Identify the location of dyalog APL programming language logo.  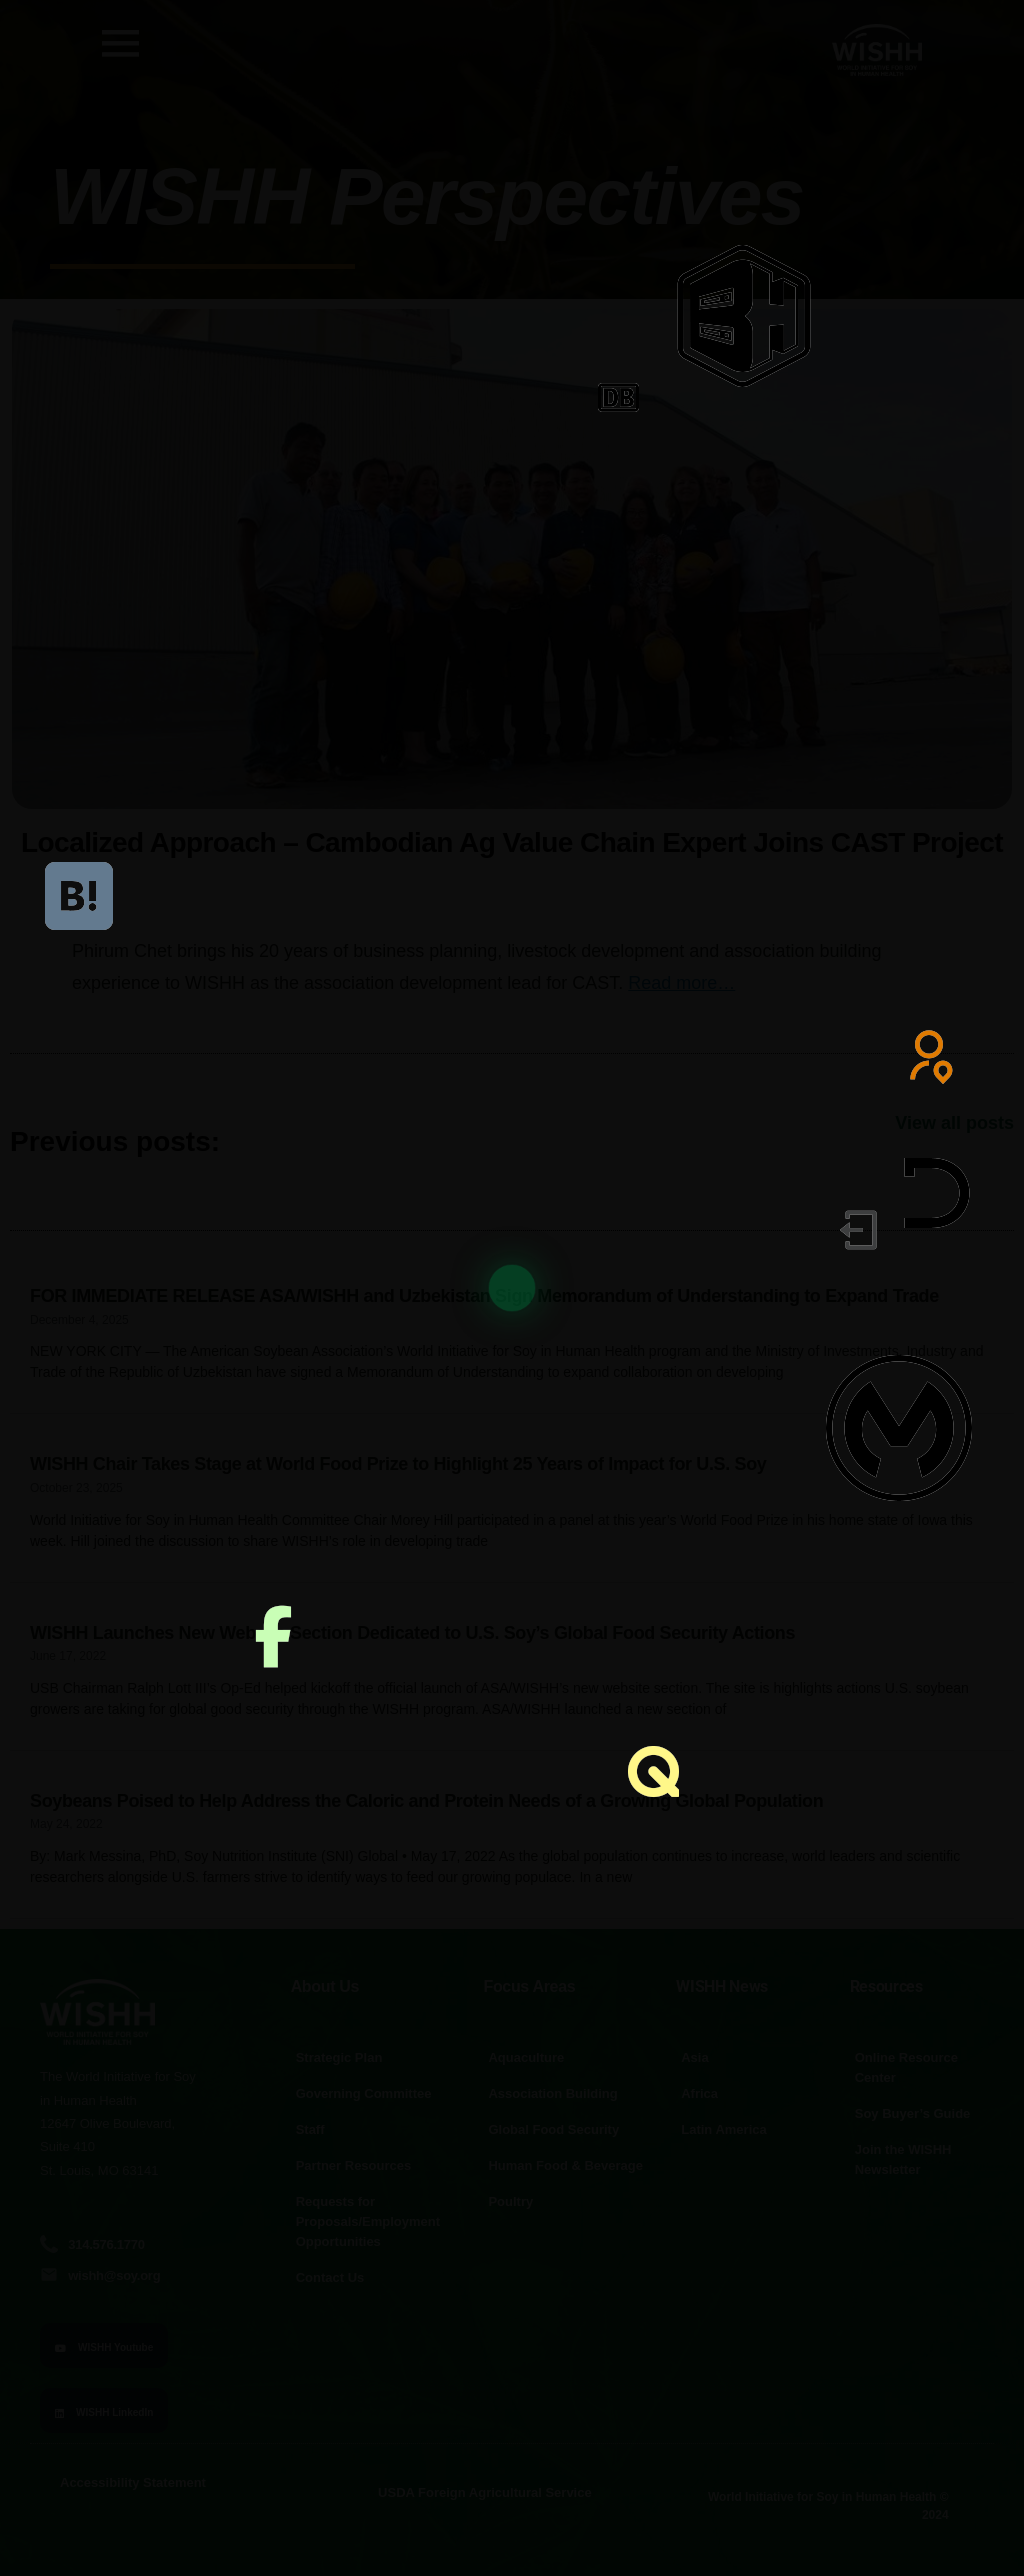
(937, 1193).